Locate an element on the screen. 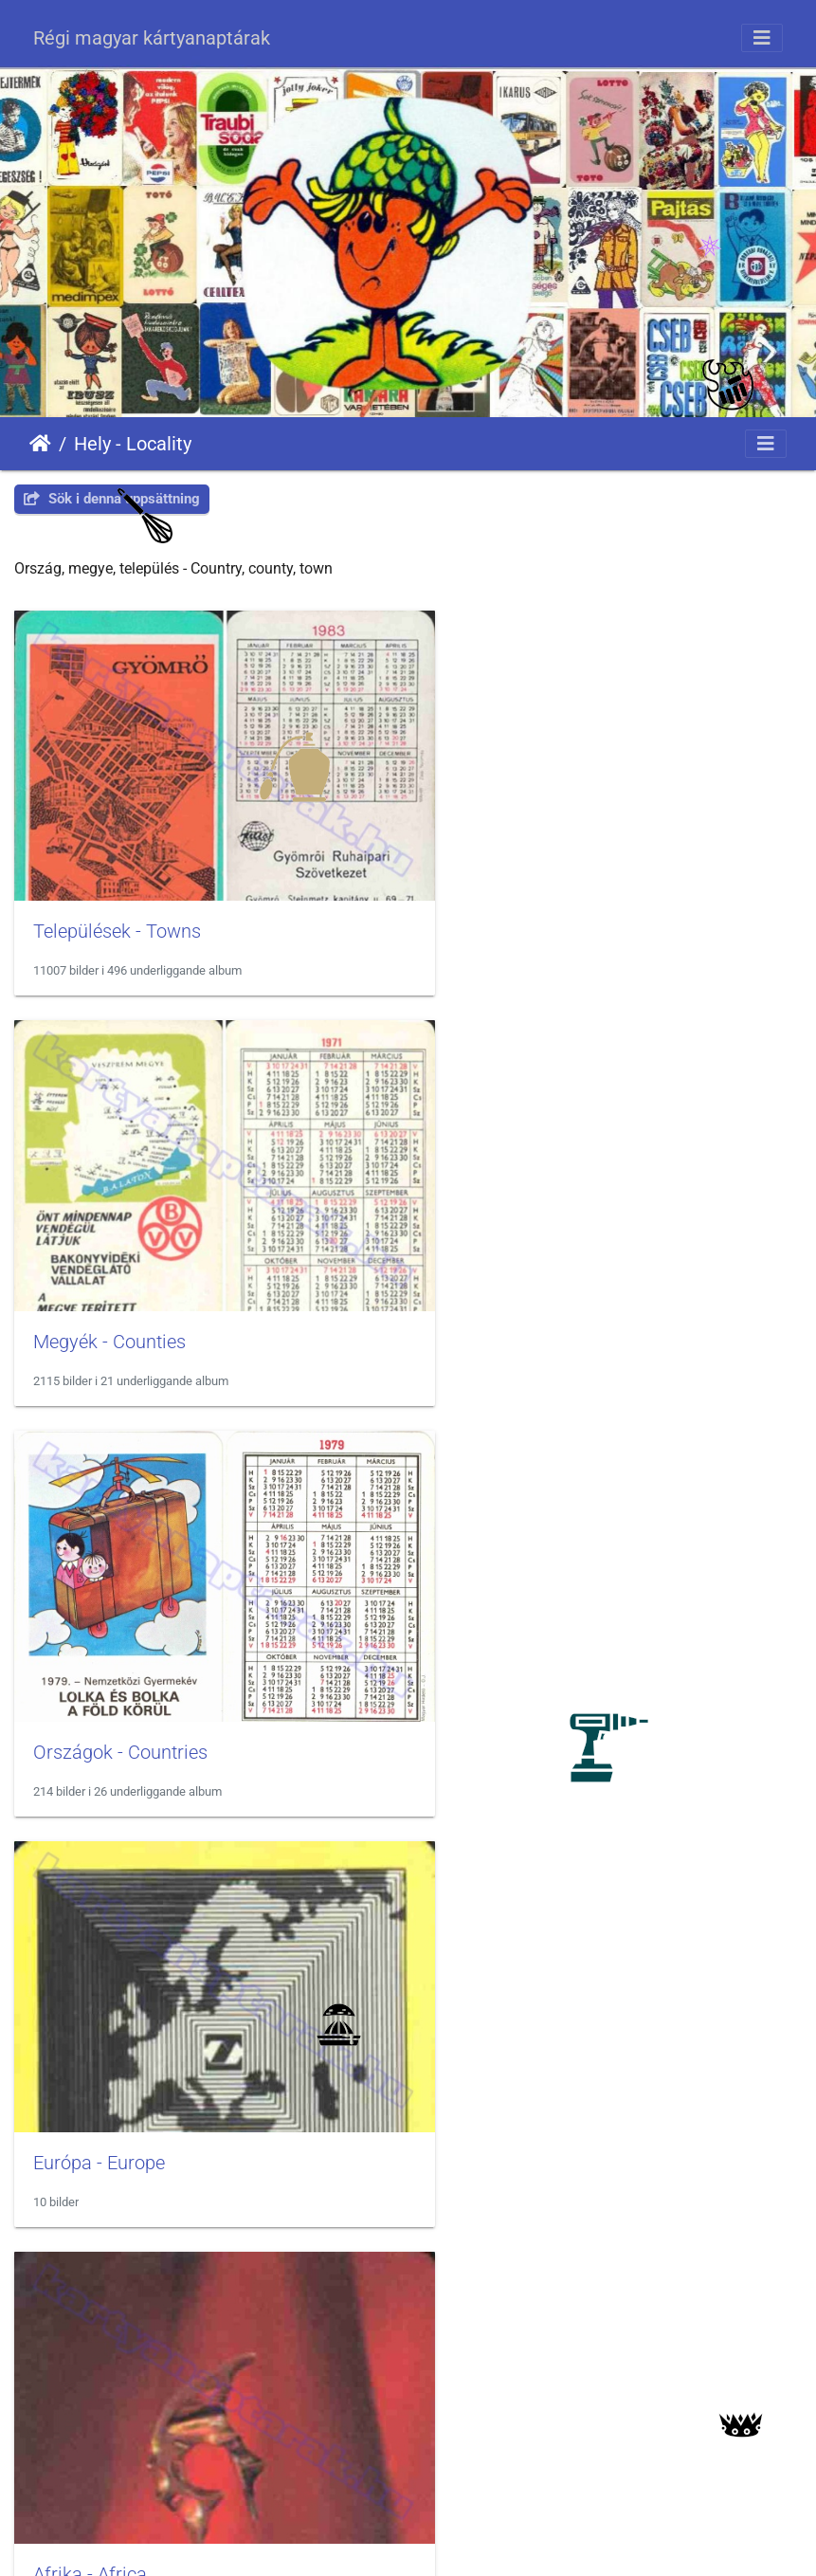 Image resolution: width=816 pixels, height=2576 pixels. power tools or hardware category is located at coordinates (608, 1747).